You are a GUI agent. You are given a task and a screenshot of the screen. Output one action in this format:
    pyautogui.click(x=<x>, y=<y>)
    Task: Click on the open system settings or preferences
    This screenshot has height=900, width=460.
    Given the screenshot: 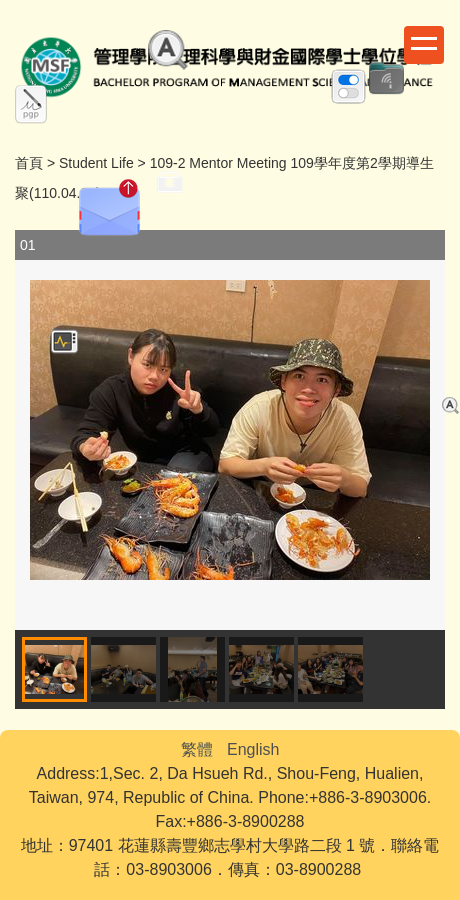 What is the action you would take?
    pyautogui.click(x=348, y=86)
    